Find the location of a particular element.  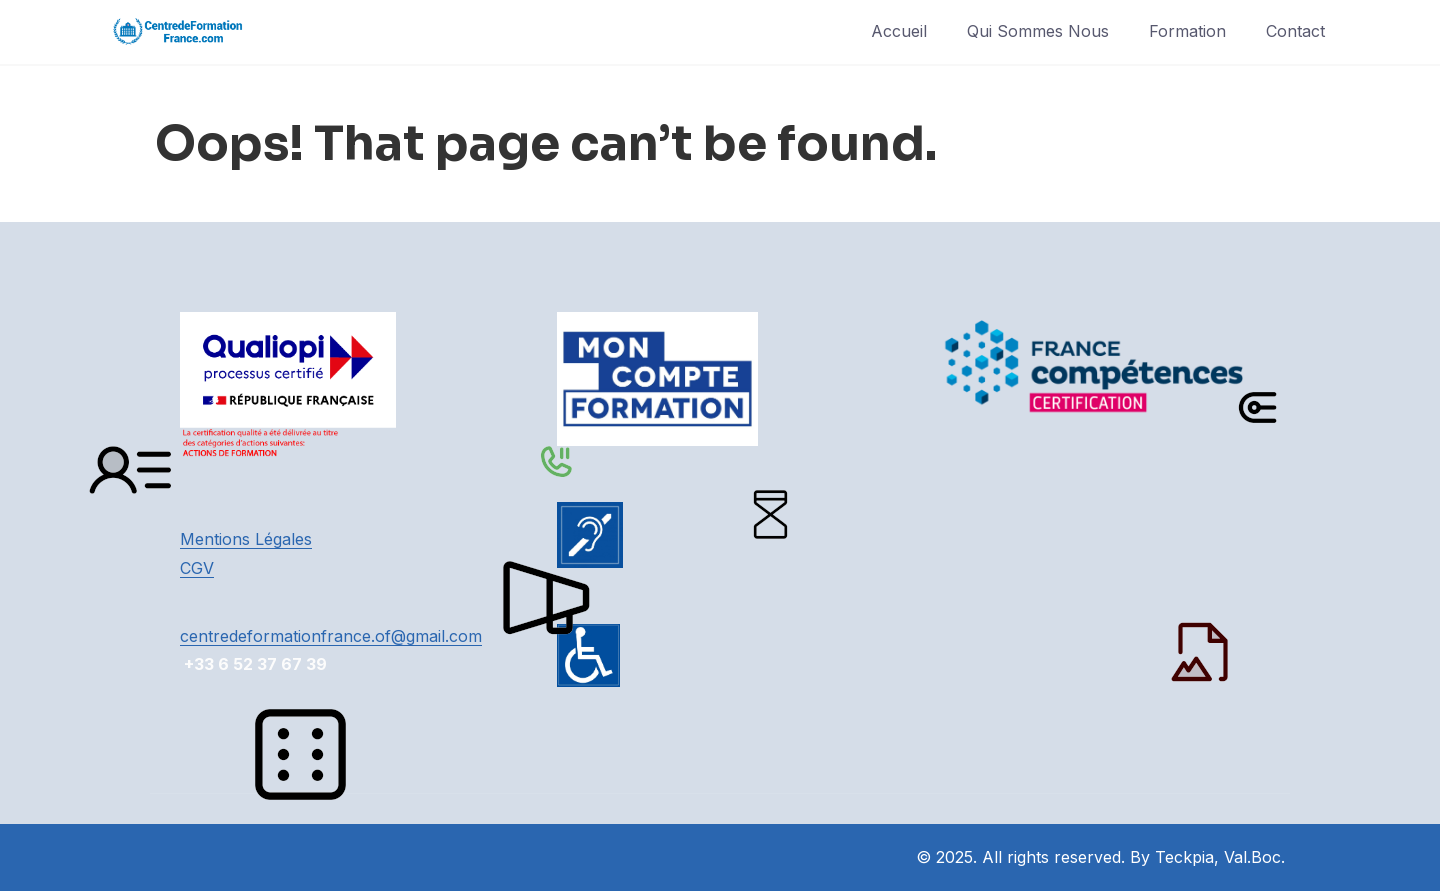

make an announcement or broadcast is located at coordinates (543, 601).